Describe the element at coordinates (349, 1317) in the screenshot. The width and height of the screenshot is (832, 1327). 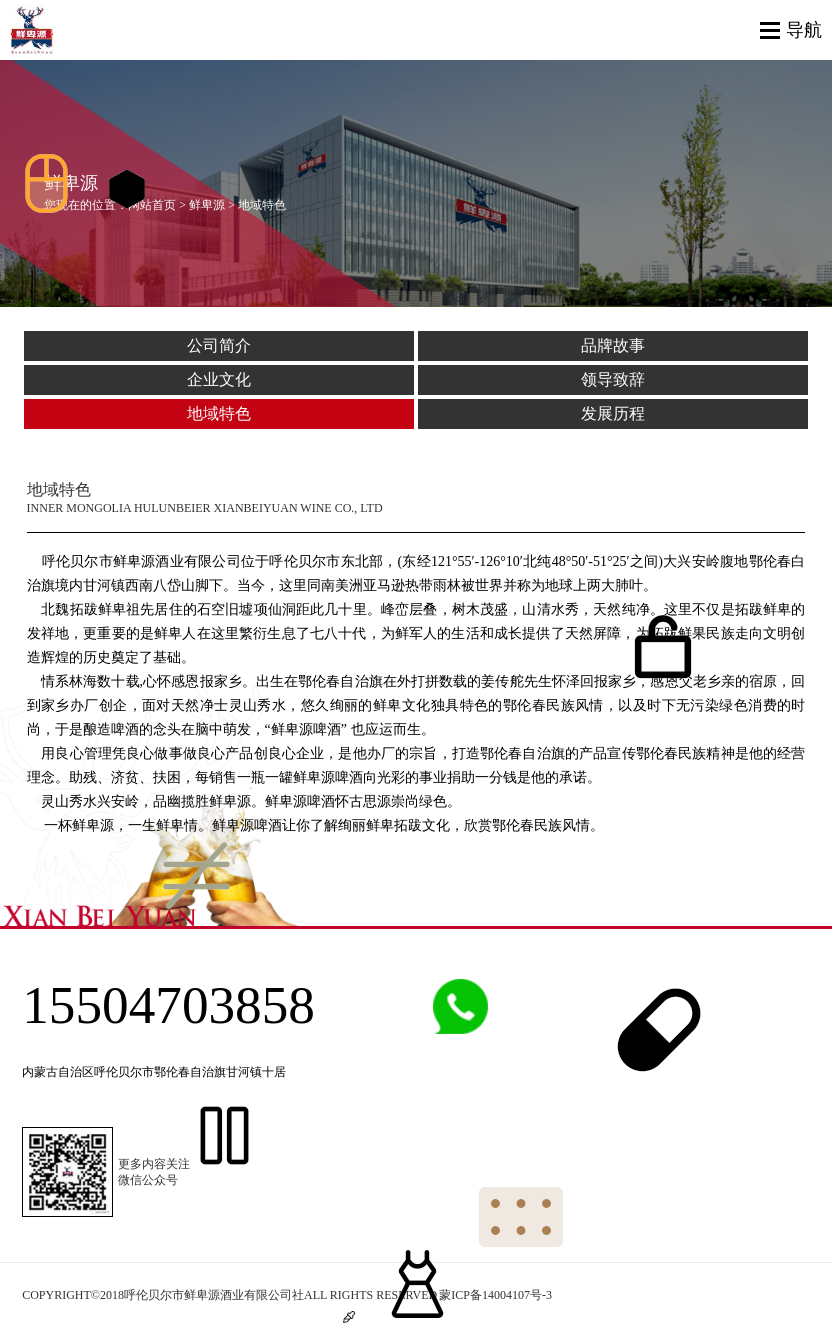
I see `sample a color from the canvas` at that location.